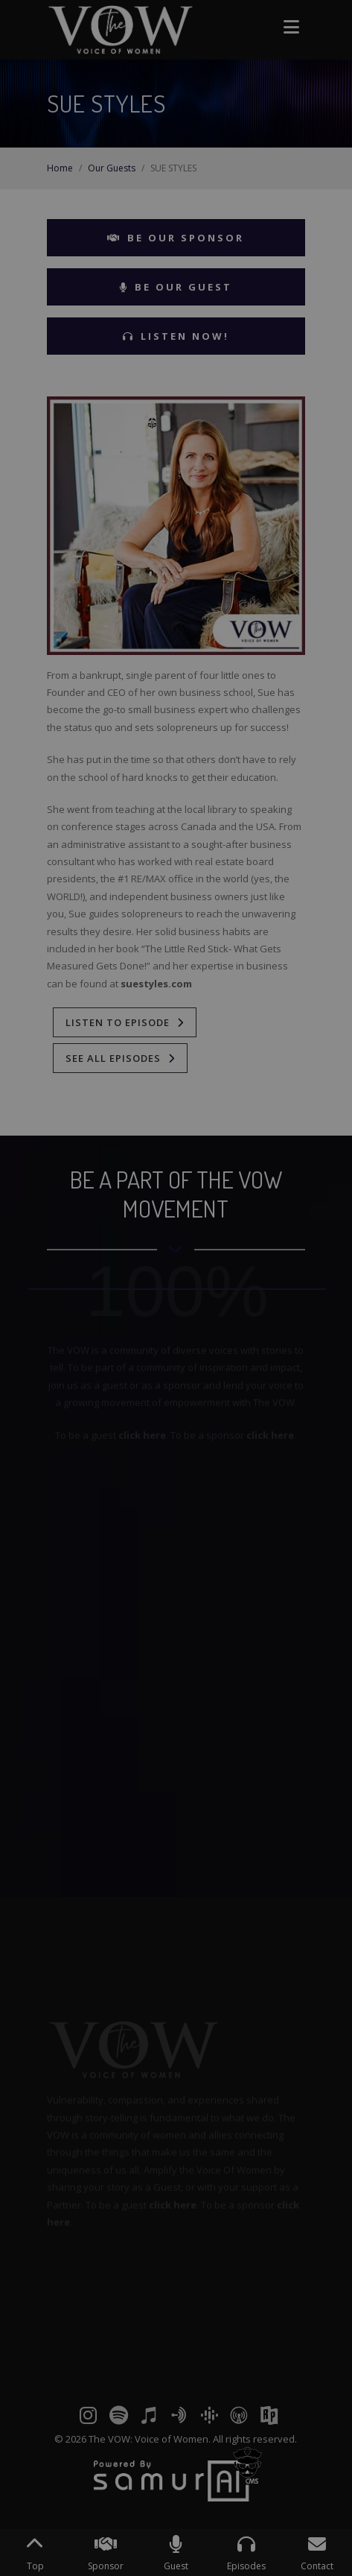 The image size is (352, 2576). I want to click on contact law enforcement or security, so click(247, 2462).